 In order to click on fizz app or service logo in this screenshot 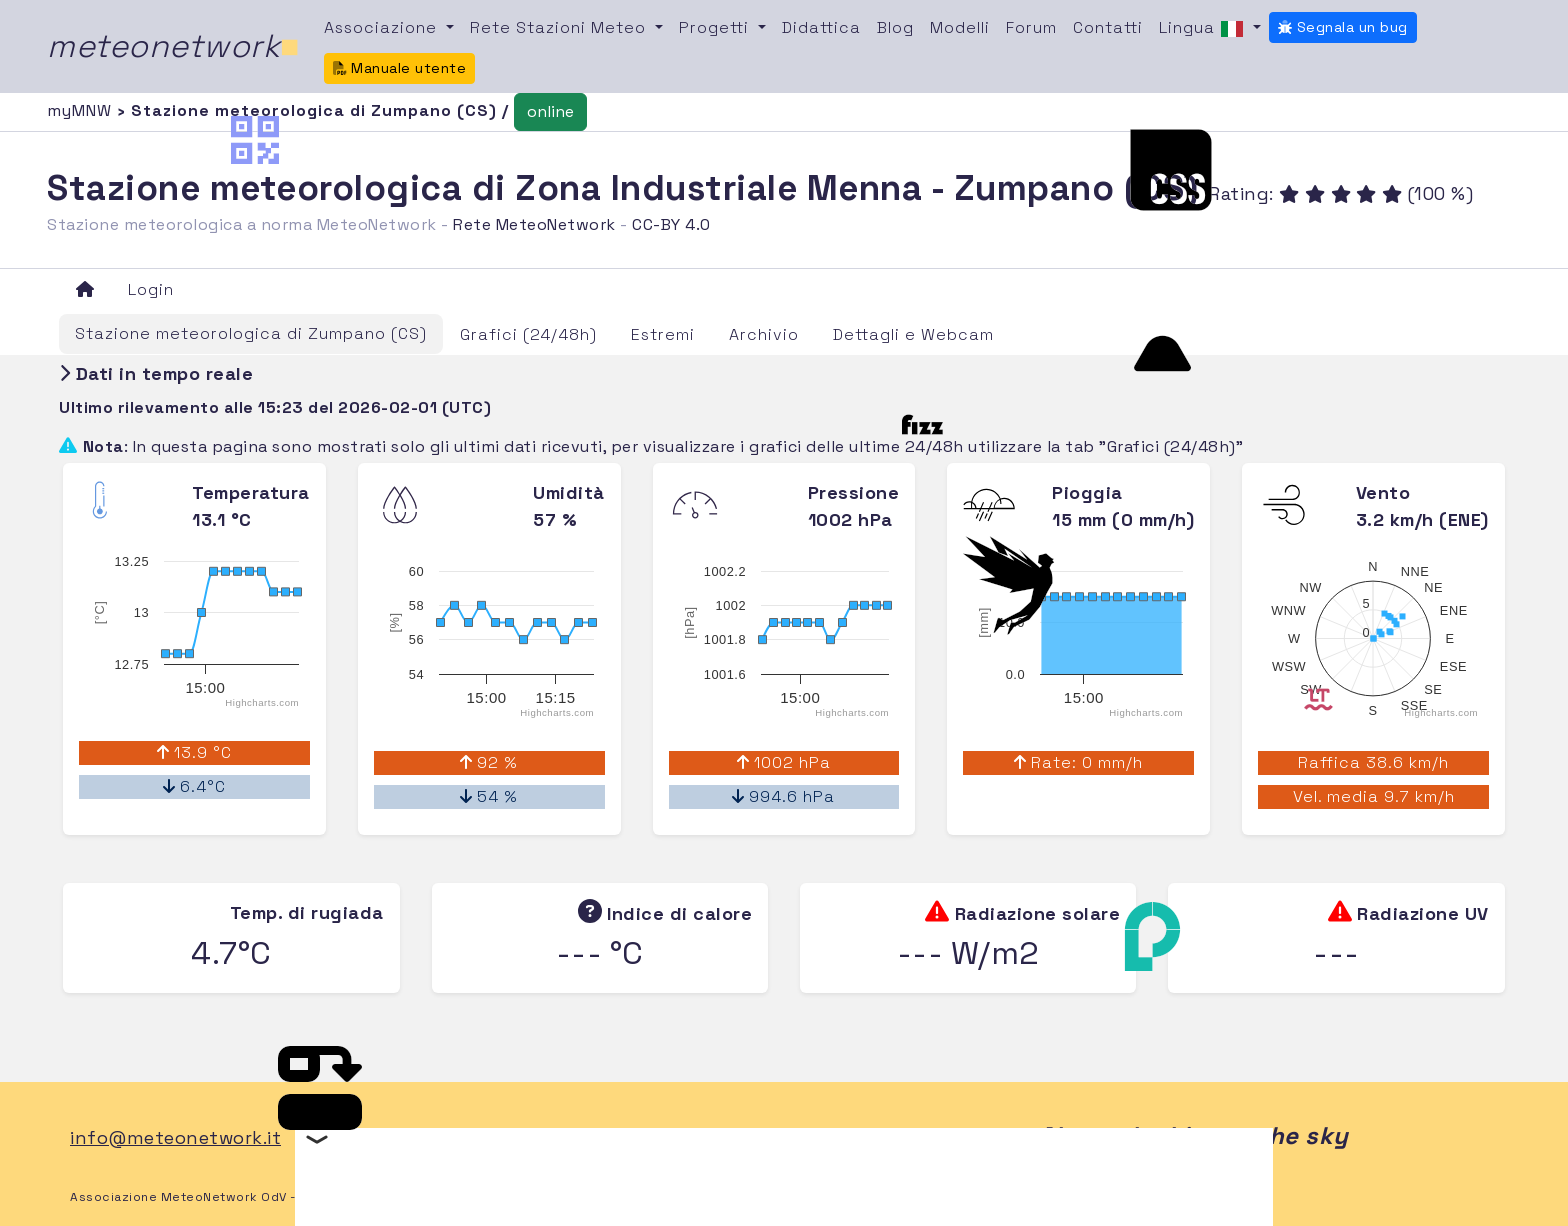, I will do `click(922, 424)`.